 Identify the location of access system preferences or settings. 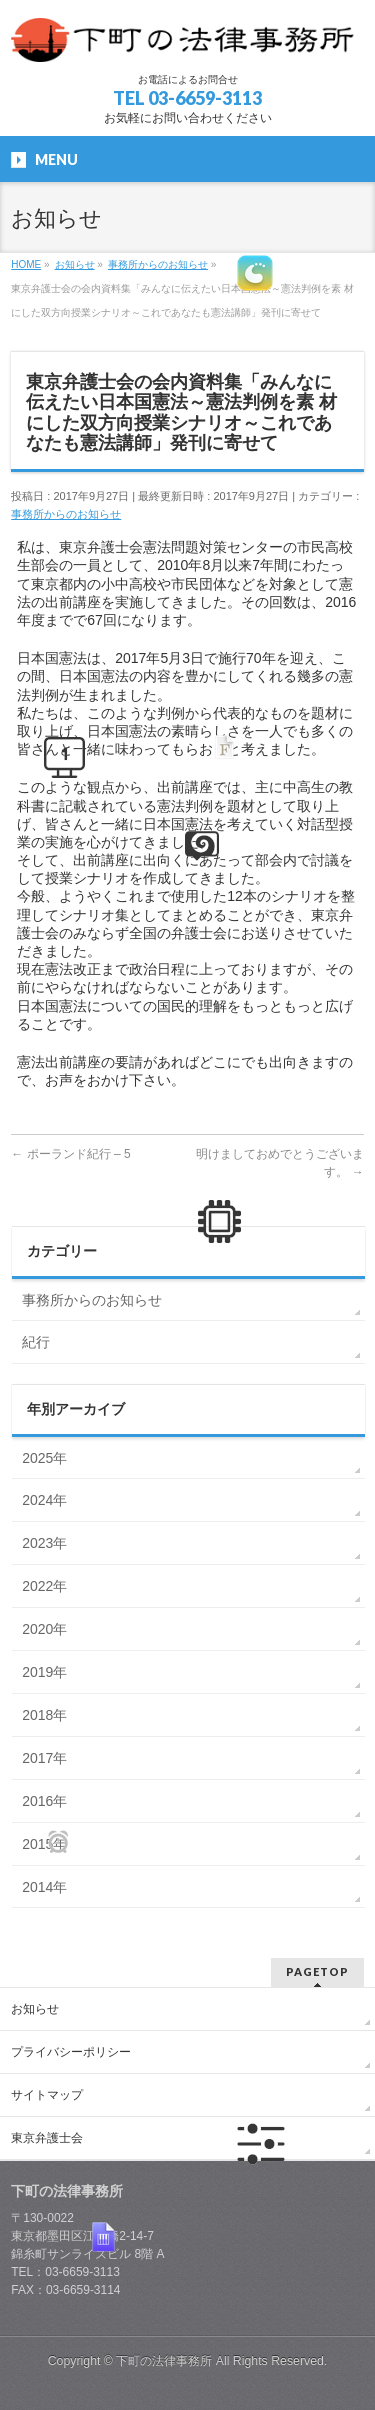
(261, 2144).